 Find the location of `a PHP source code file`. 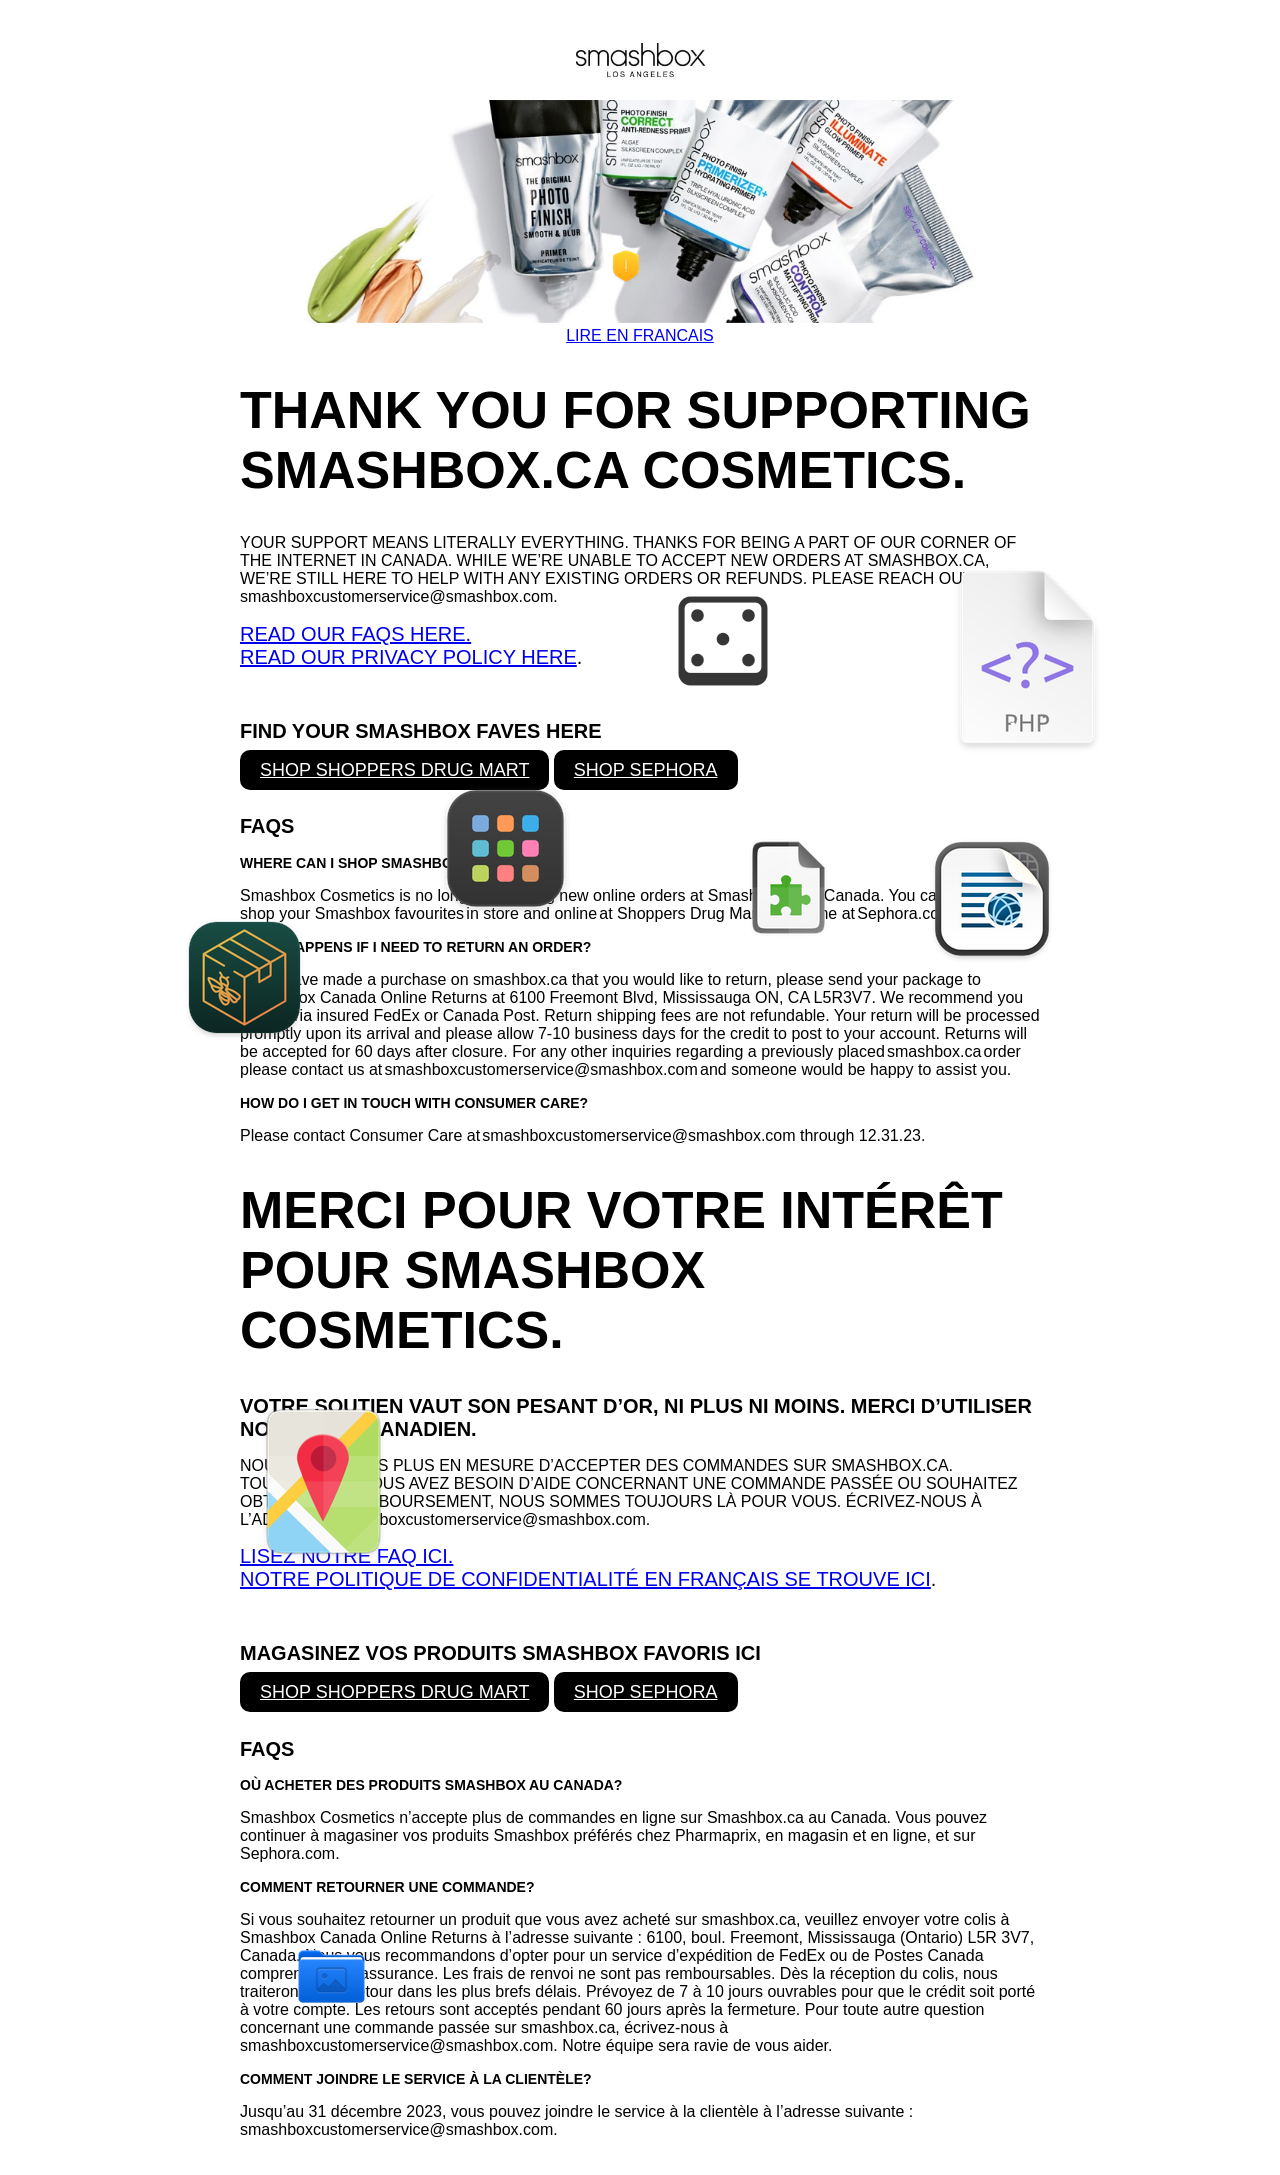

a PHP source code file is located at coordinates (1027, 660).